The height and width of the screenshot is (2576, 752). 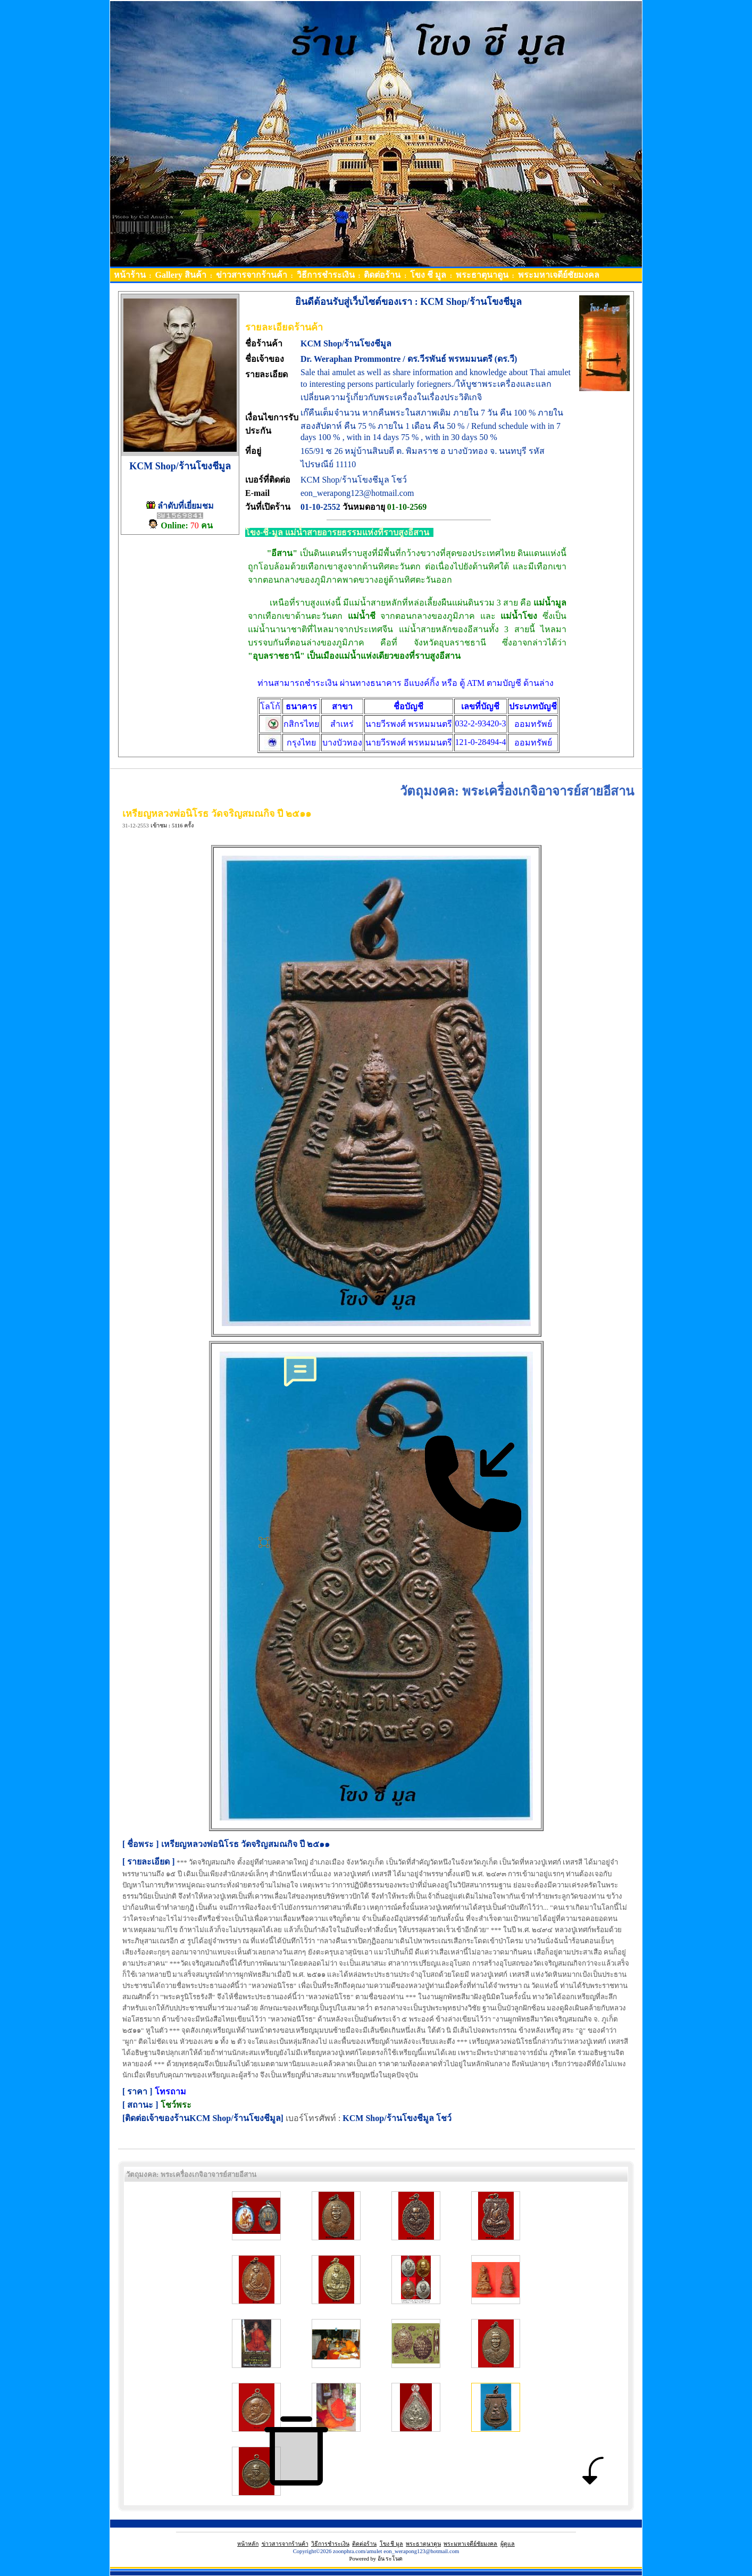 What do you see at coordinates (264, 1542) in the screenshot?
I see `select or resize an object's boundaries` at bounding box center [264, 1542].